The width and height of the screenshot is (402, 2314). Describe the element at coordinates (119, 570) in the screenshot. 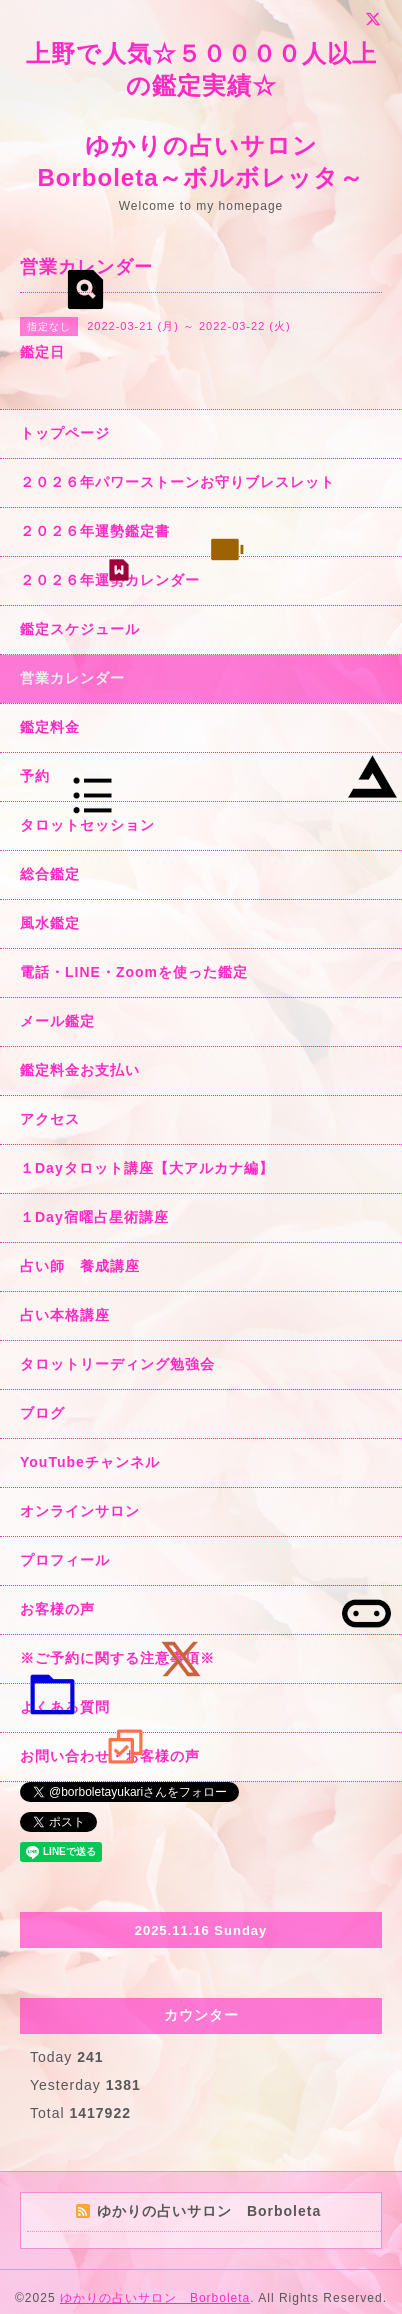

I see `open a Microsoft Word document` at that location.